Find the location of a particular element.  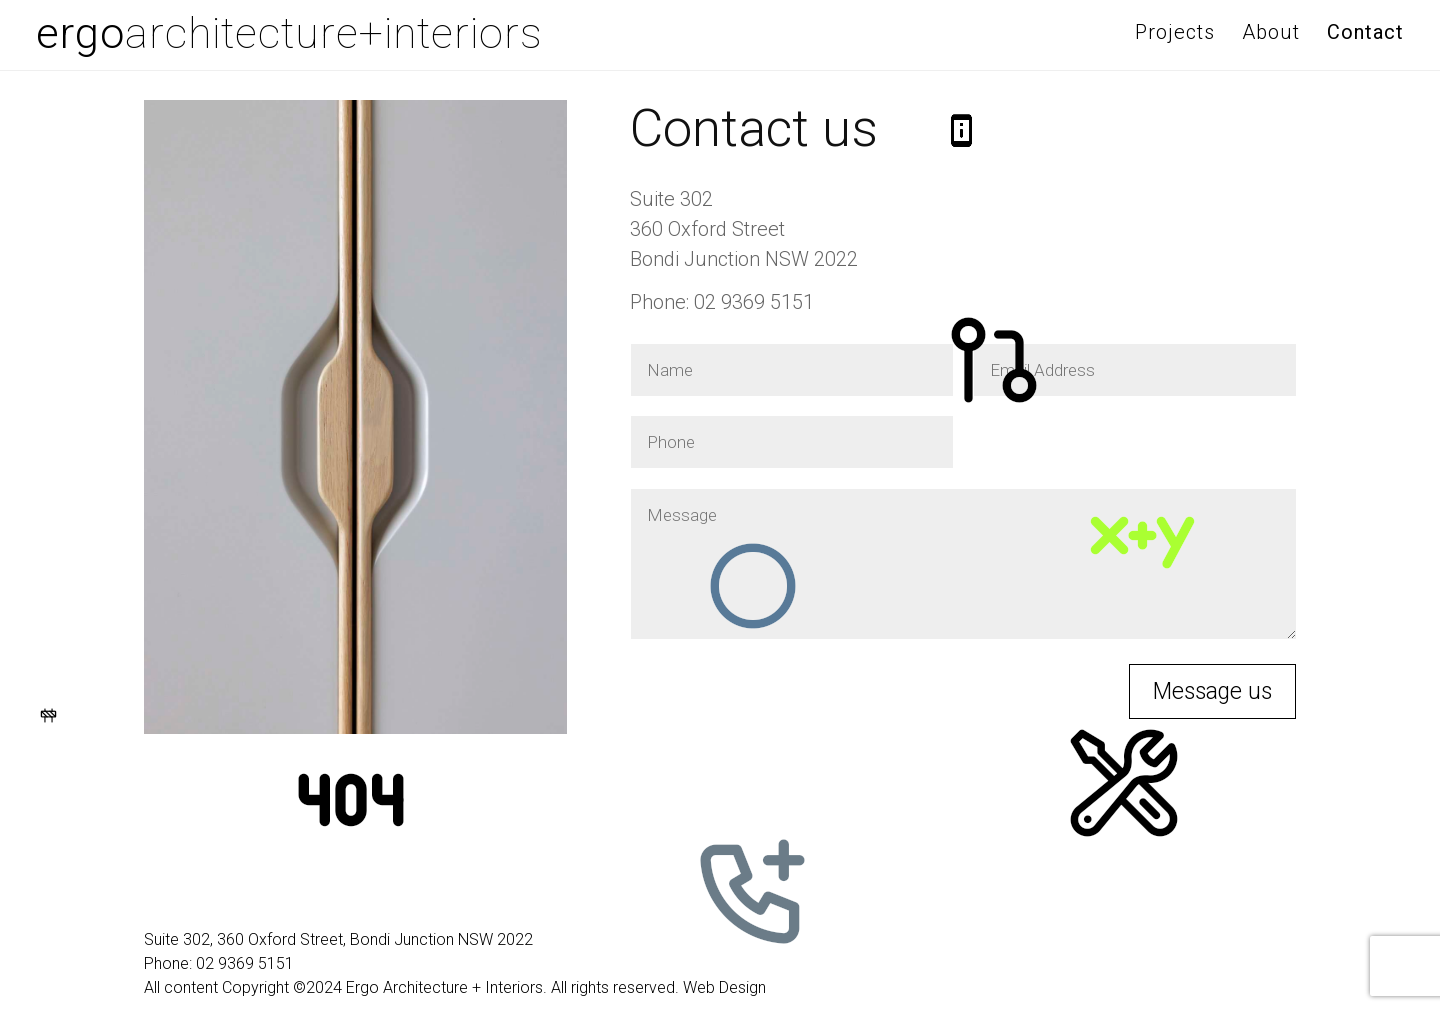

view device information is located at coordinates (961, 130).